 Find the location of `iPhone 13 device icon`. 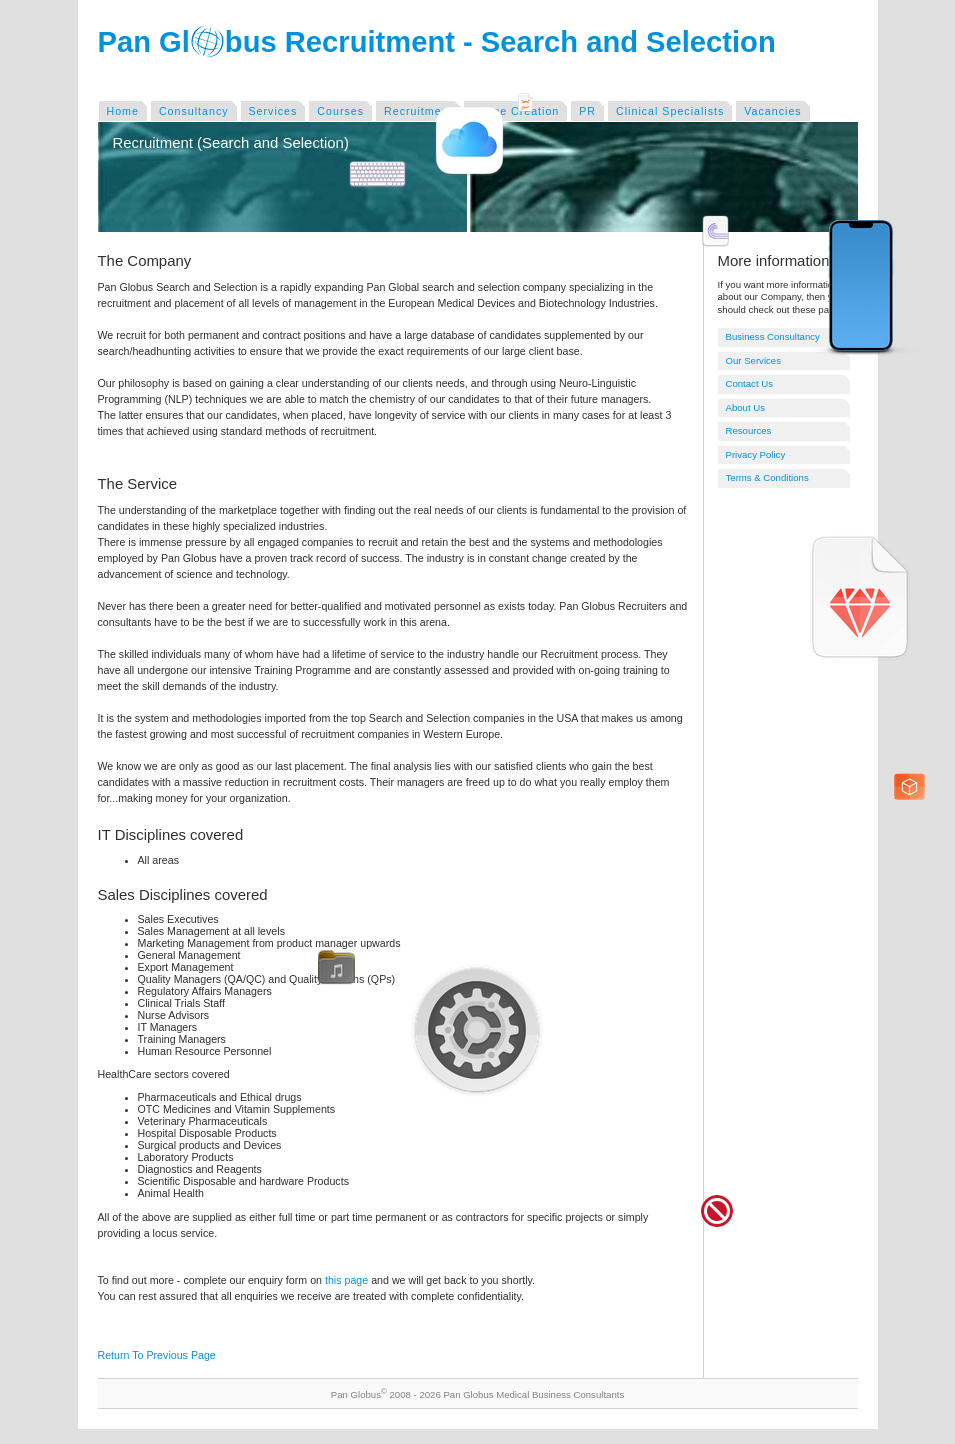

iPhone 13 device icon is located at coordinates (861, 288).